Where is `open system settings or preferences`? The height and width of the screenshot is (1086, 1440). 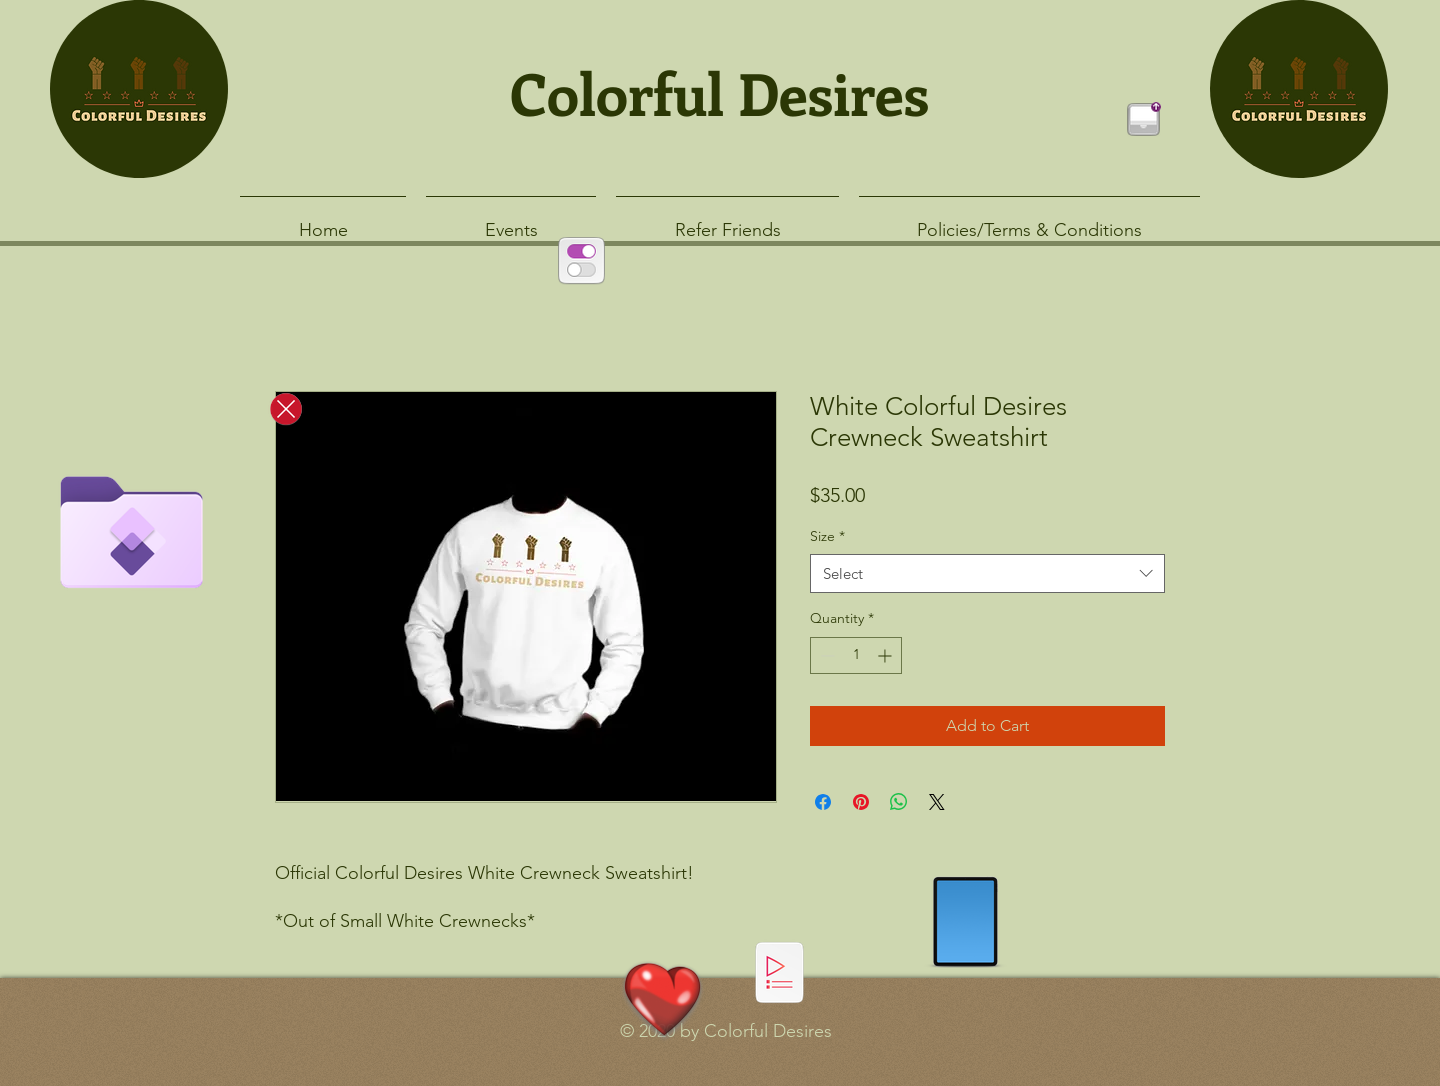
open system settings or preferences is located at coordinates (581, 260).